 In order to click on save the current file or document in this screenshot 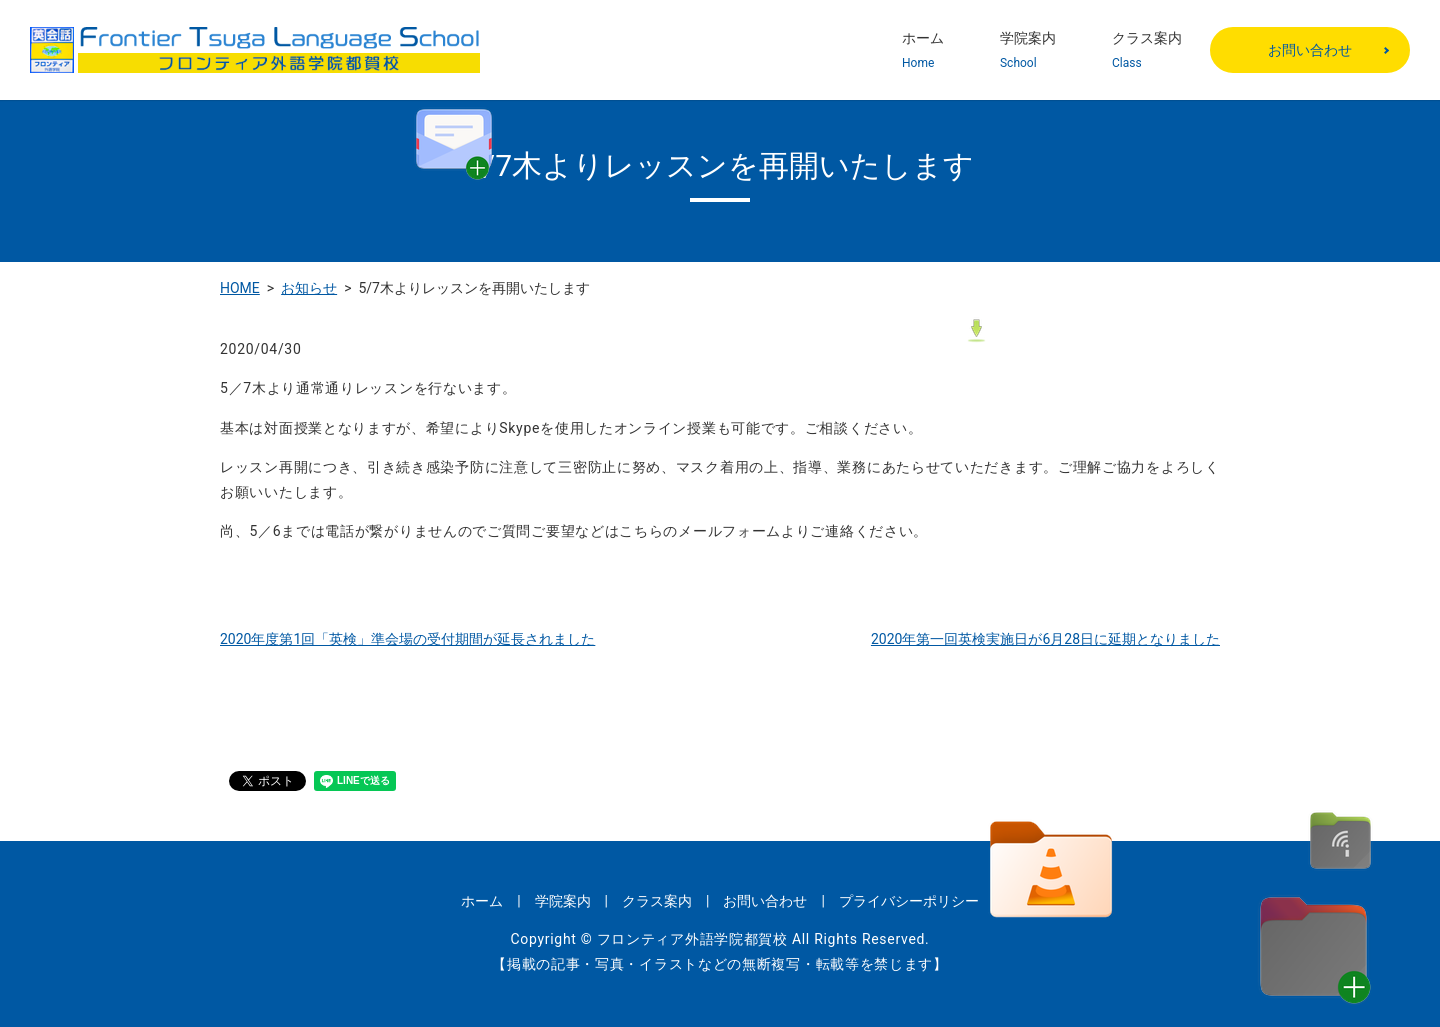, I will do `click(976, 328)`.